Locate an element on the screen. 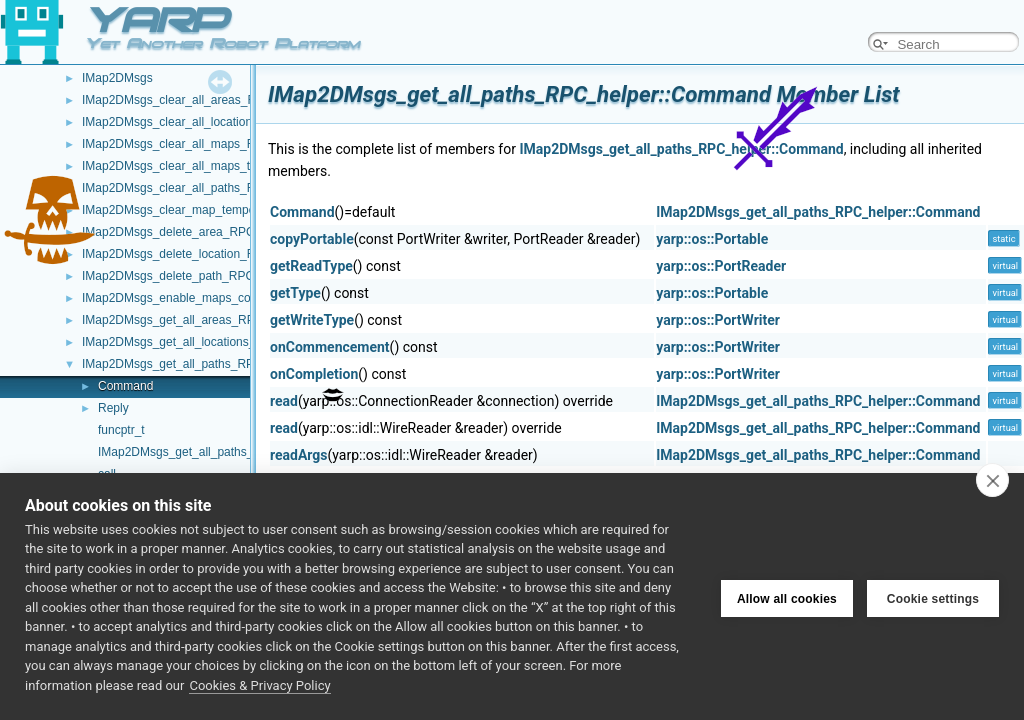 This screenshot has width=1024, height=720. access voice or speech features is located at coordinates (333, 395).